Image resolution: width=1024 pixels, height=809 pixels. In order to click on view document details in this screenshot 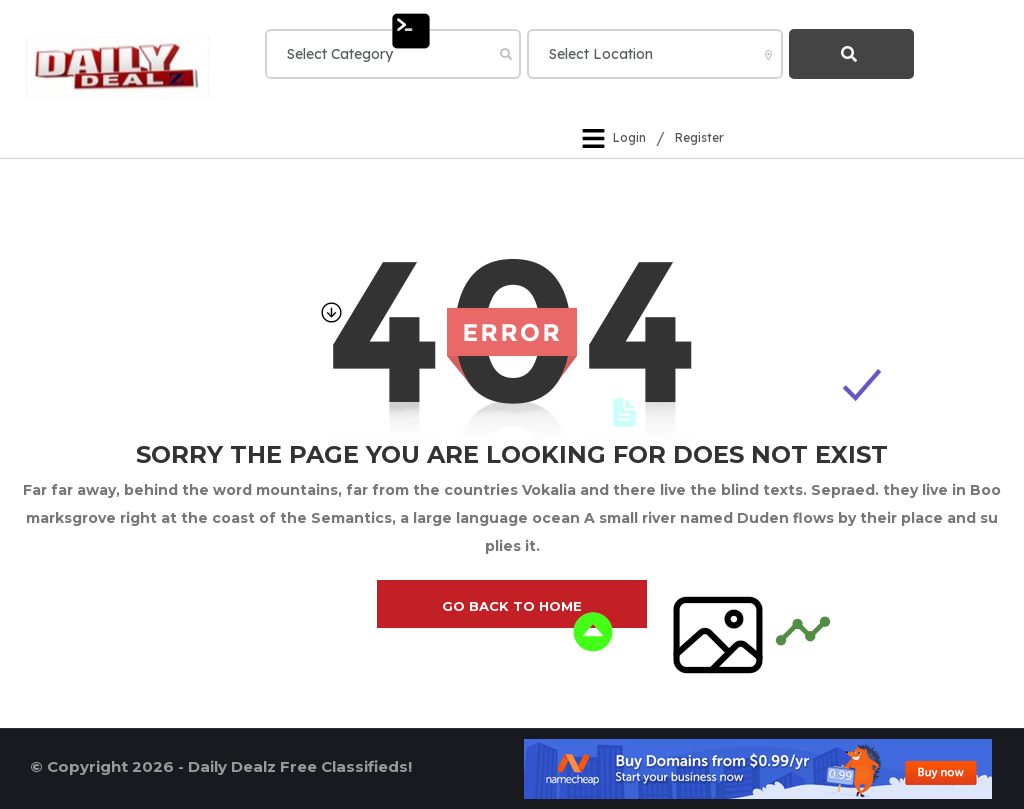, I will do `click(624, 412)`.